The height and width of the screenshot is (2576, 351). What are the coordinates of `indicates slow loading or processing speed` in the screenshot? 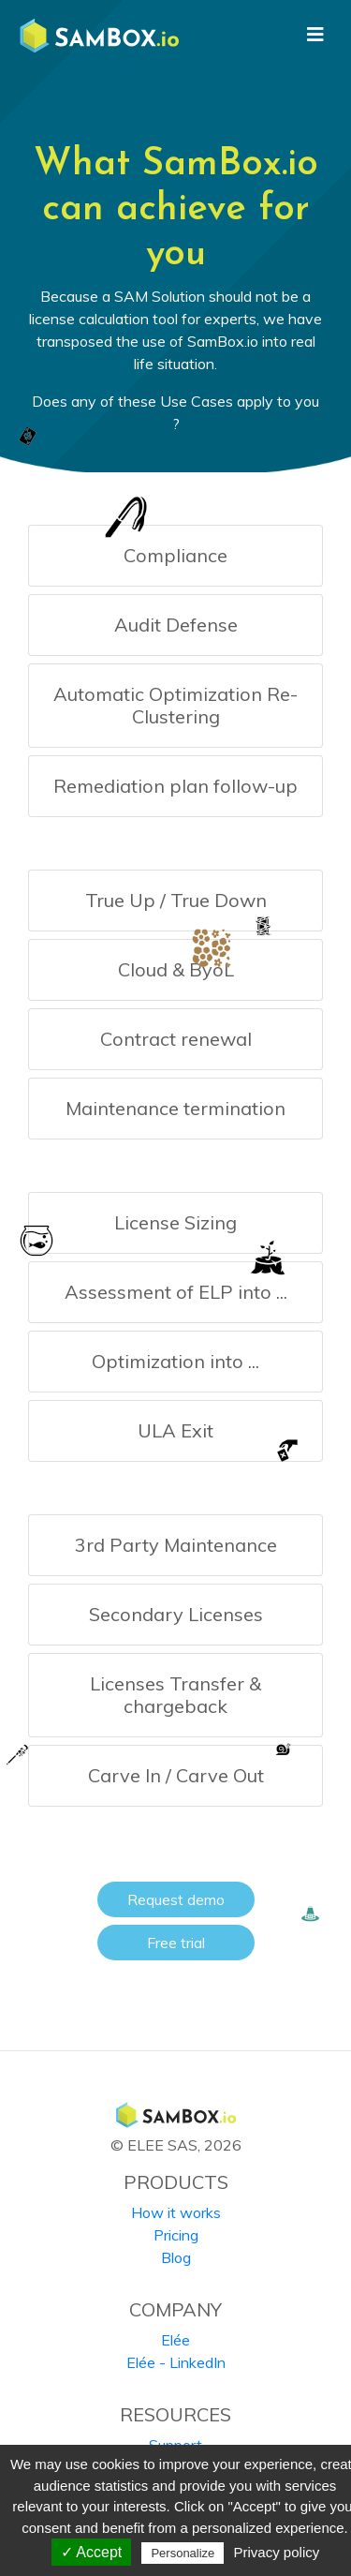 It's located at (283, 1749).